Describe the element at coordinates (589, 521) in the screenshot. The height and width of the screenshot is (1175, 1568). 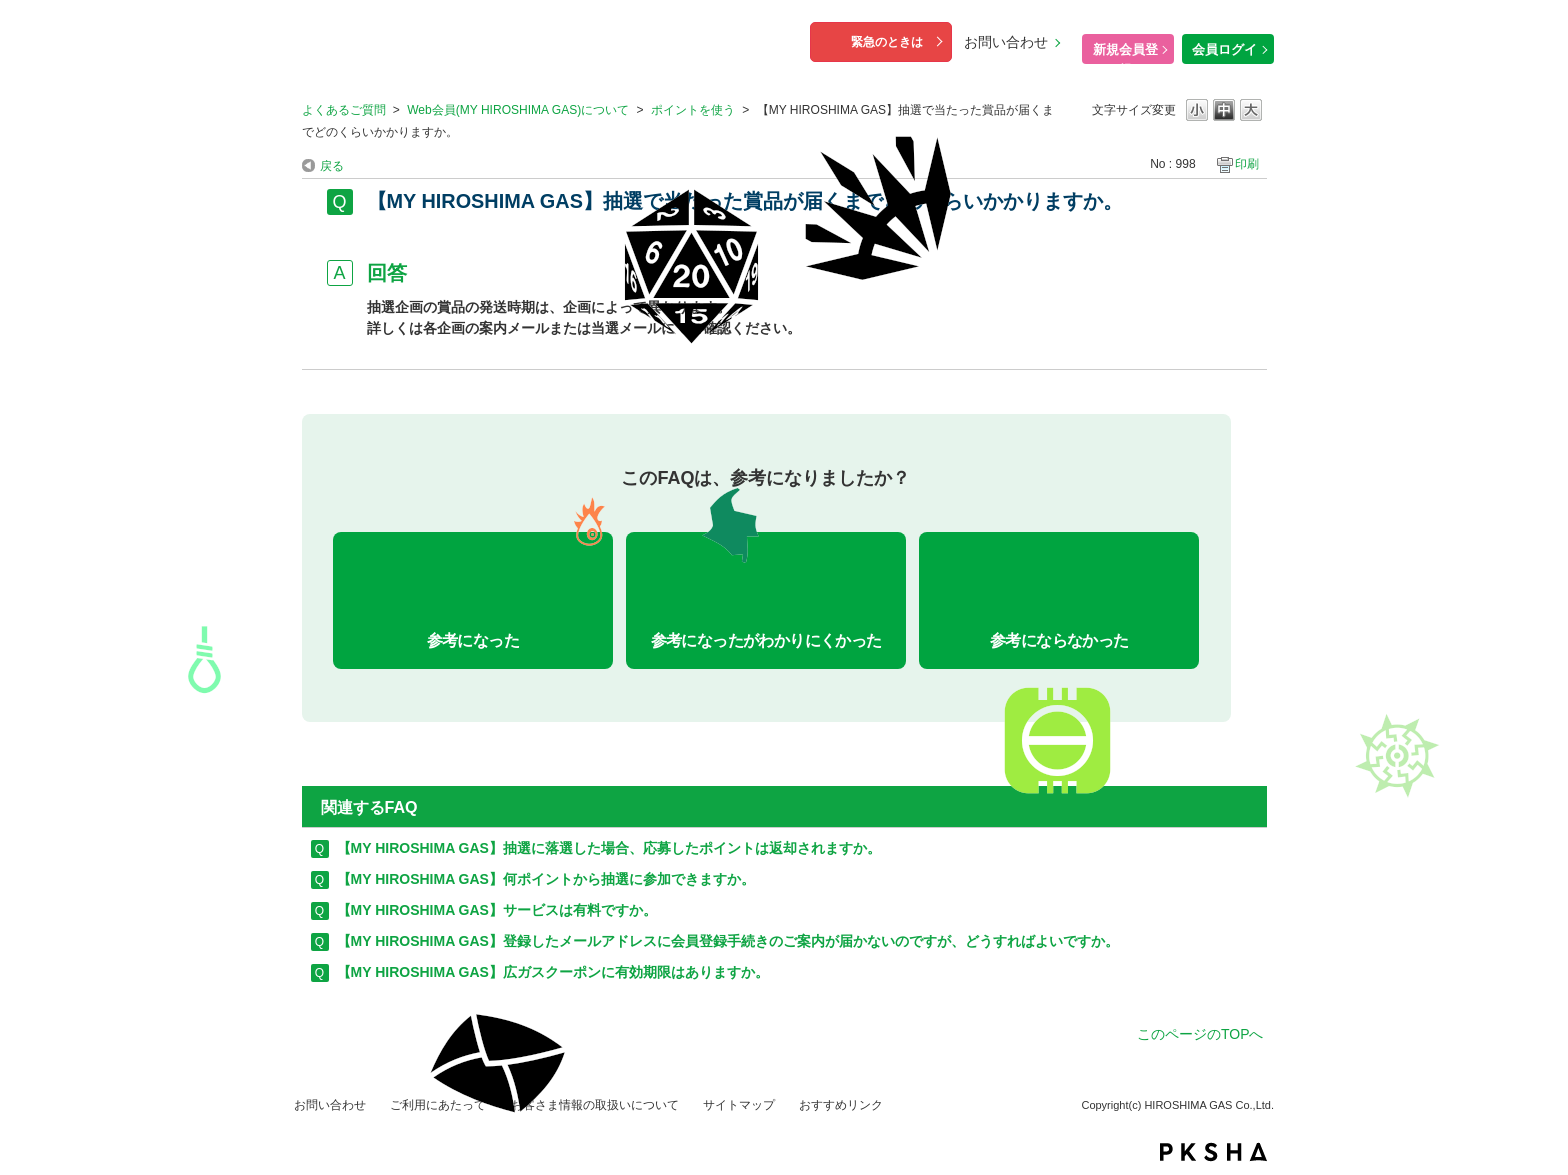
I see `select a spirit or ethereal character class` at that location.